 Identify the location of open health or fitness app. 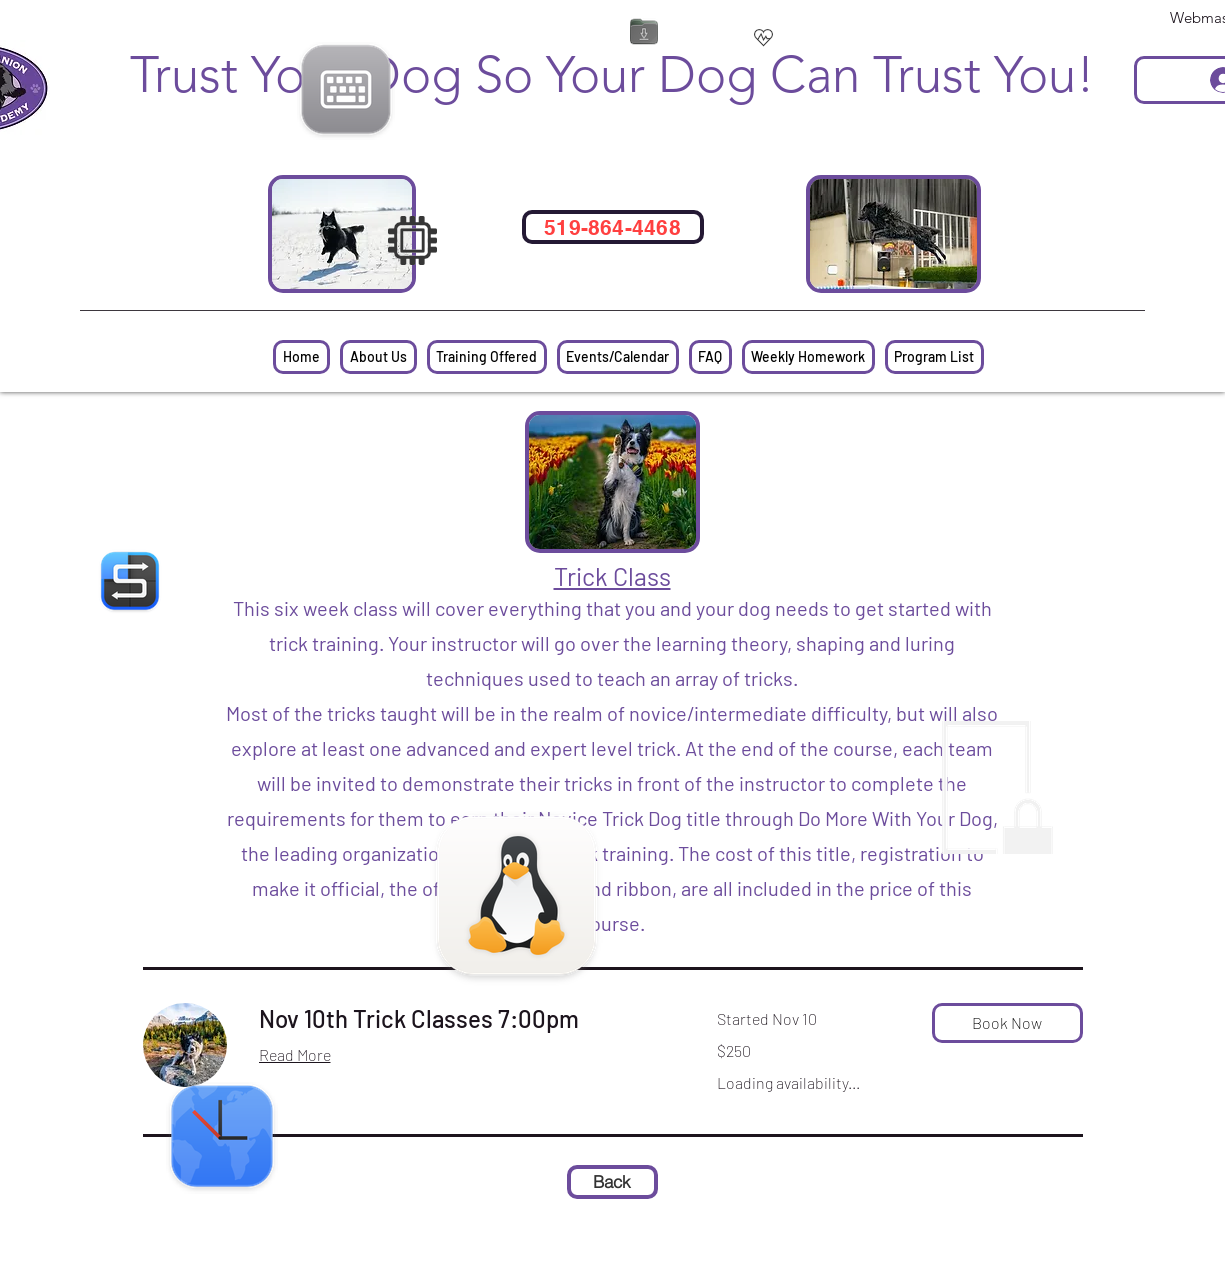
(763, 37).